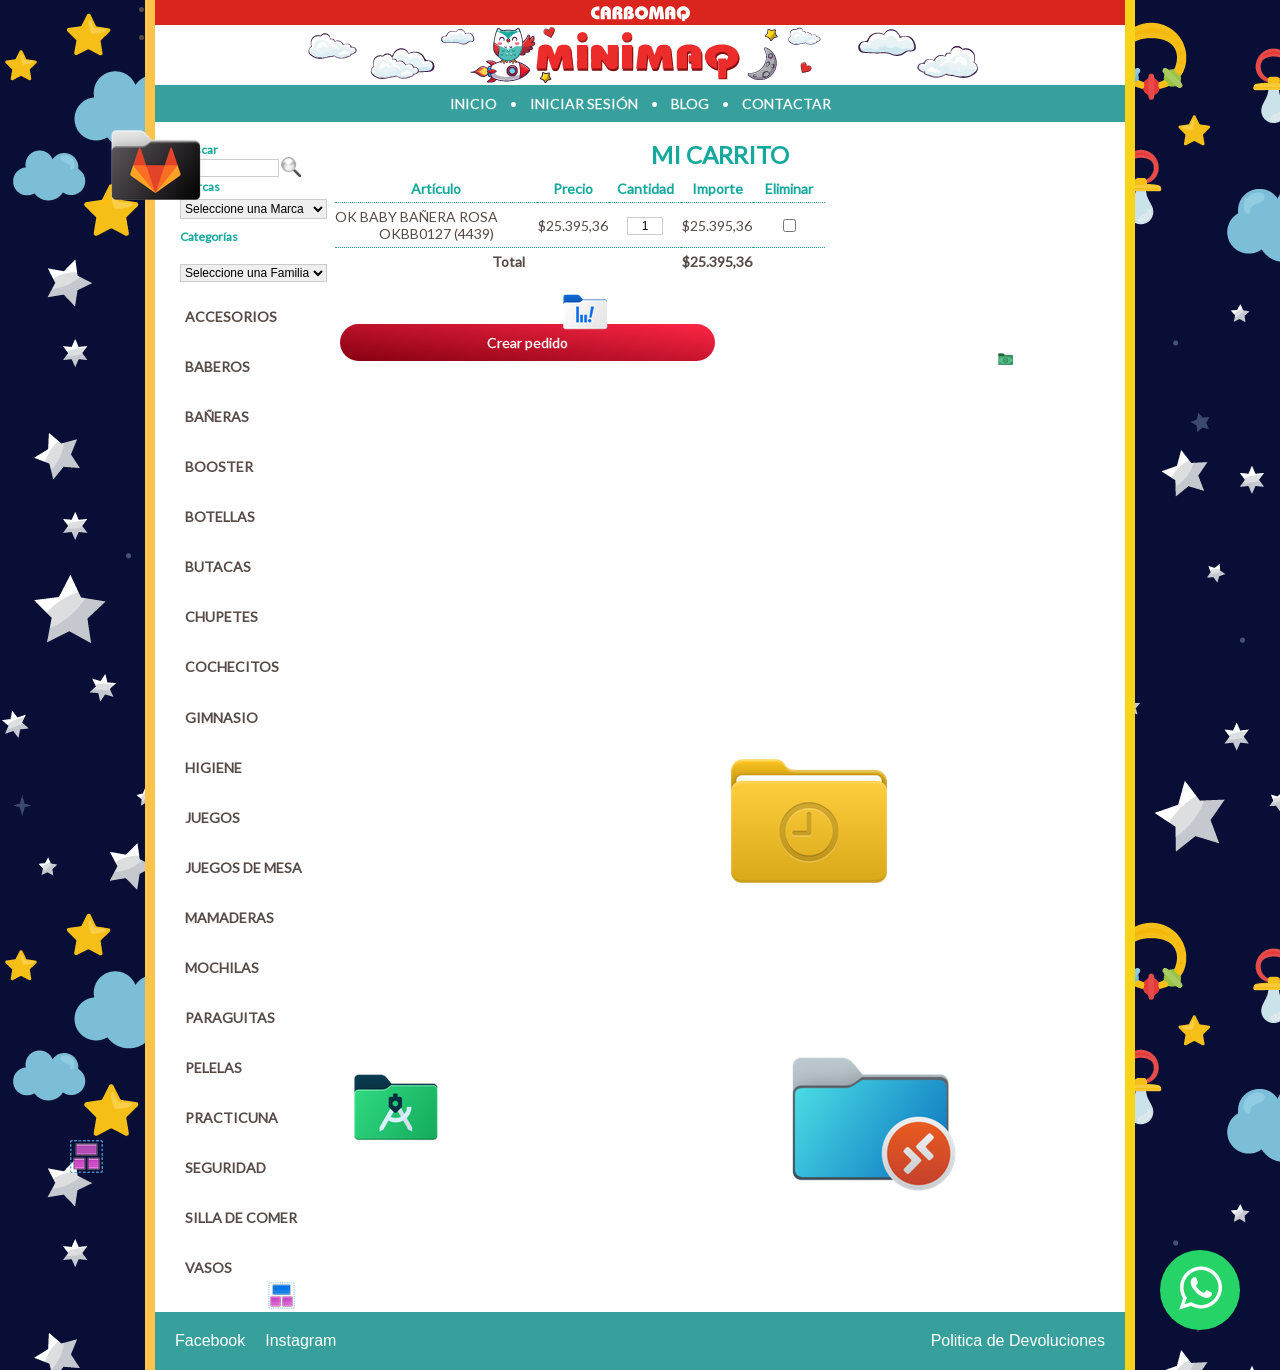 This screenshot has width=1280, height=1370. Describe the element at coordinates (870, 1123) in the screenshot. I see `open folder containing microsoft remote desktop files` at that location.